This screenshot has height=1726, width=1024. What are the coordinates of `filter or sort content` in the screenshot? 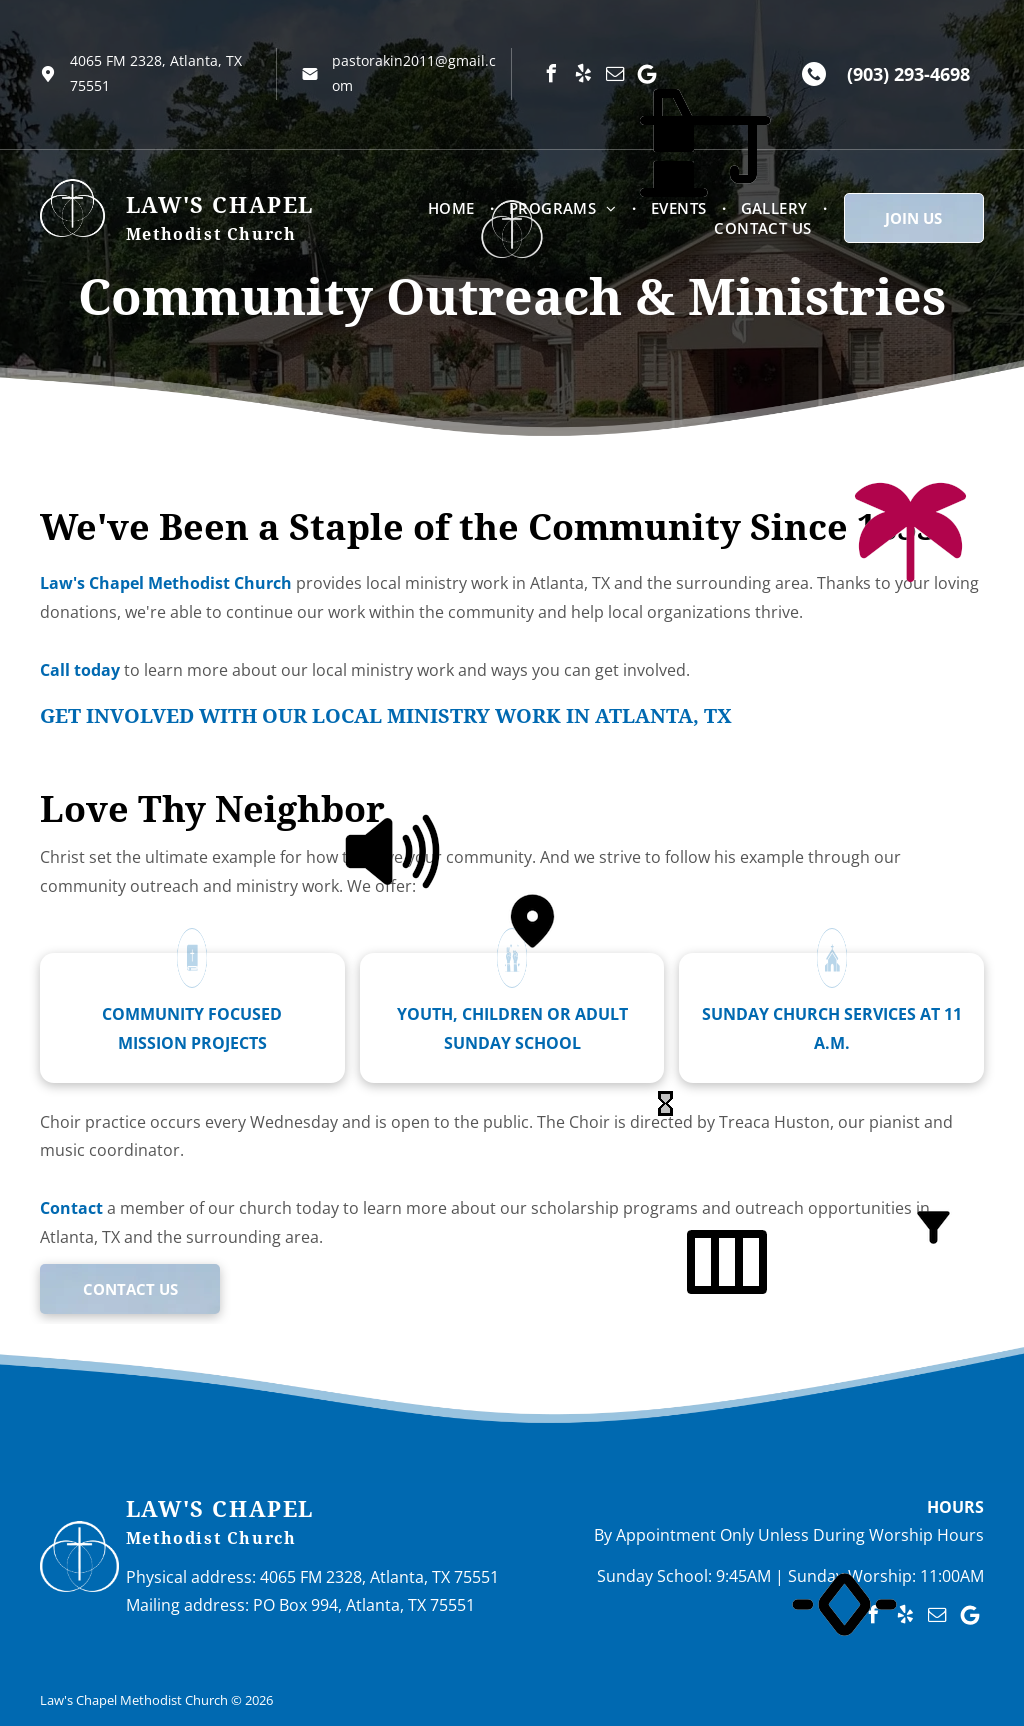 It's located at (933, 1227).